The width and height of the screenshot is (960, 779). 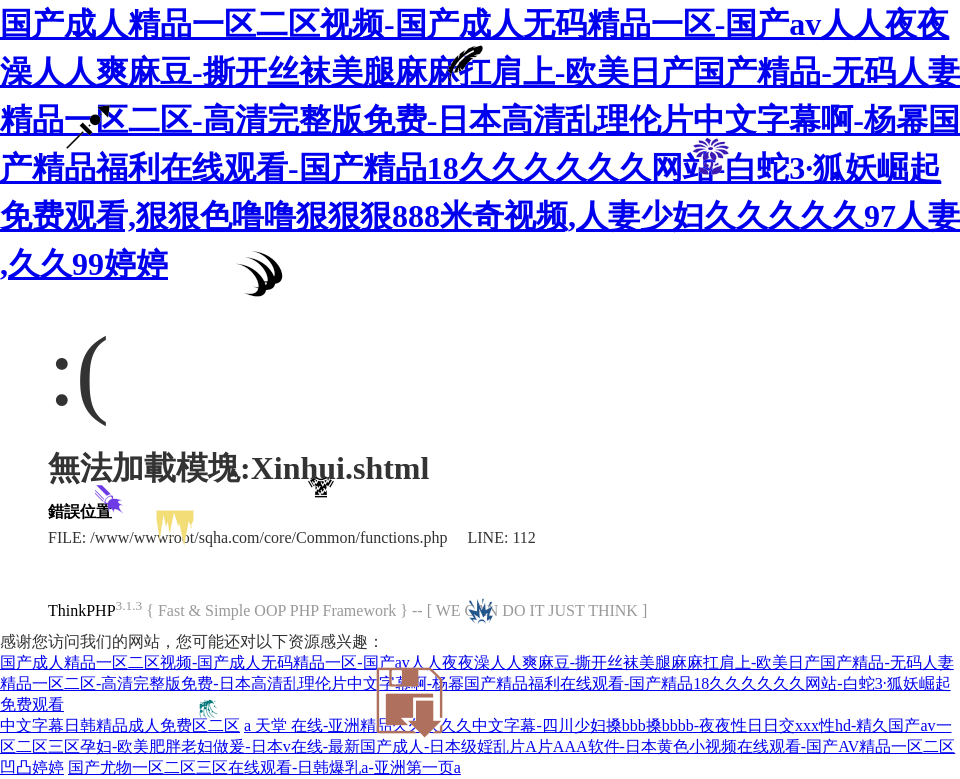 What do you see at coordinates (88, 127) in the screenshot?
I see `oden food item in a cooking or food-themed game` at bounding box center [88, 127].